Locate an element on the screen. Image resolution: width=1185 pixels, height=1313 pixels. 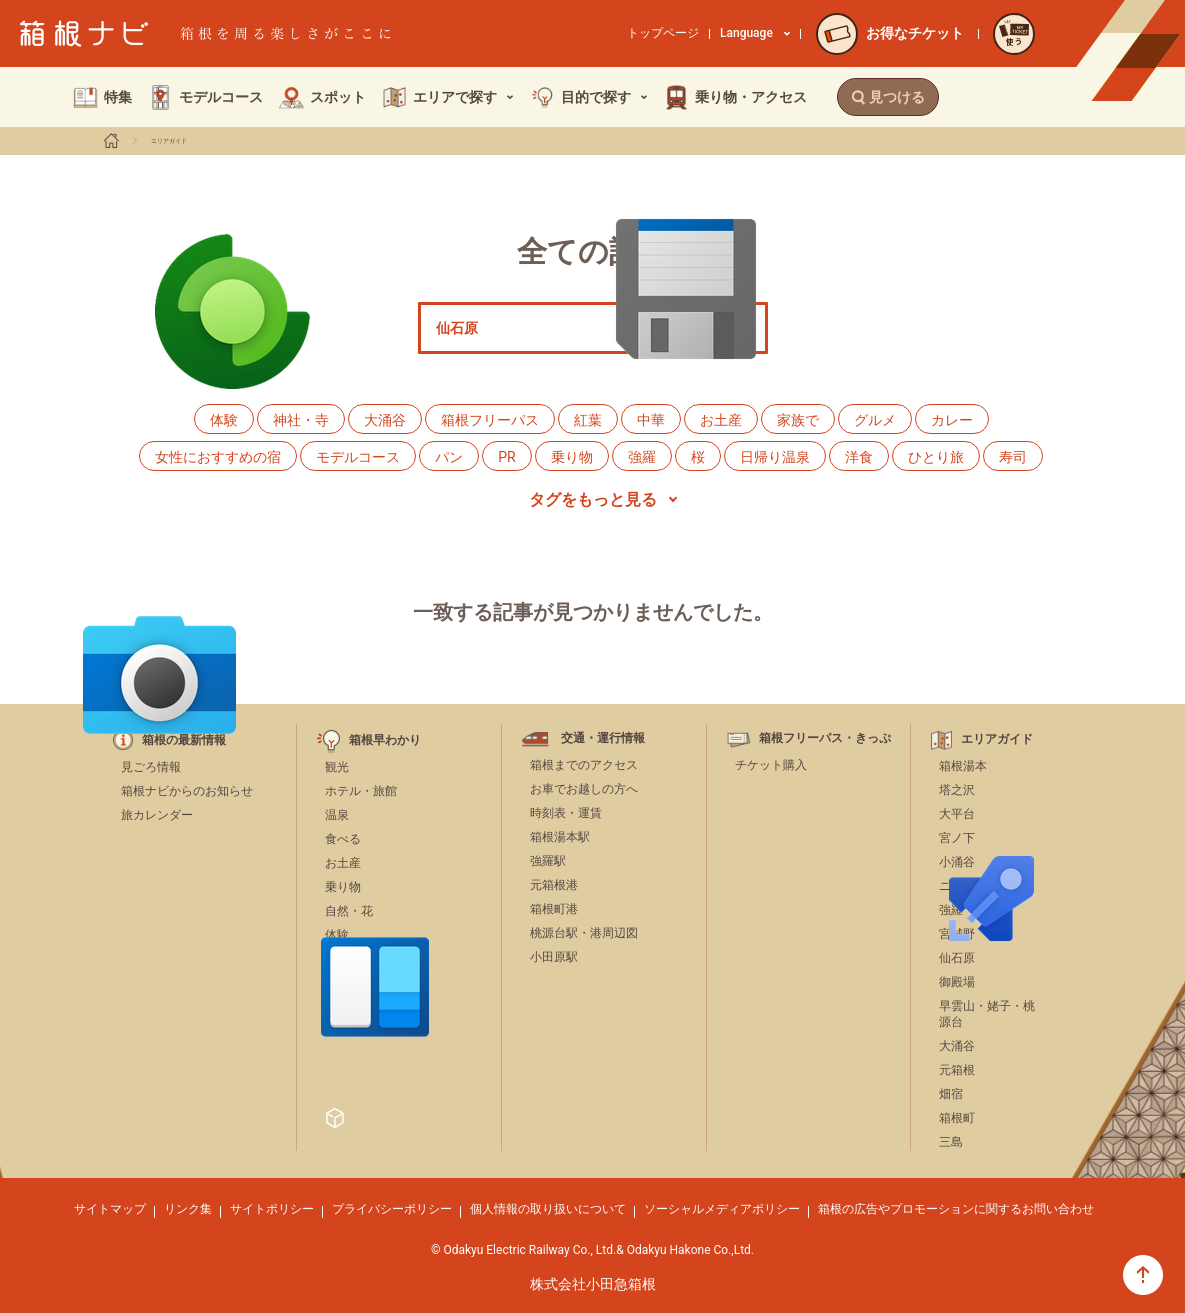
save the current file or document is located at coordinates (686, 289).